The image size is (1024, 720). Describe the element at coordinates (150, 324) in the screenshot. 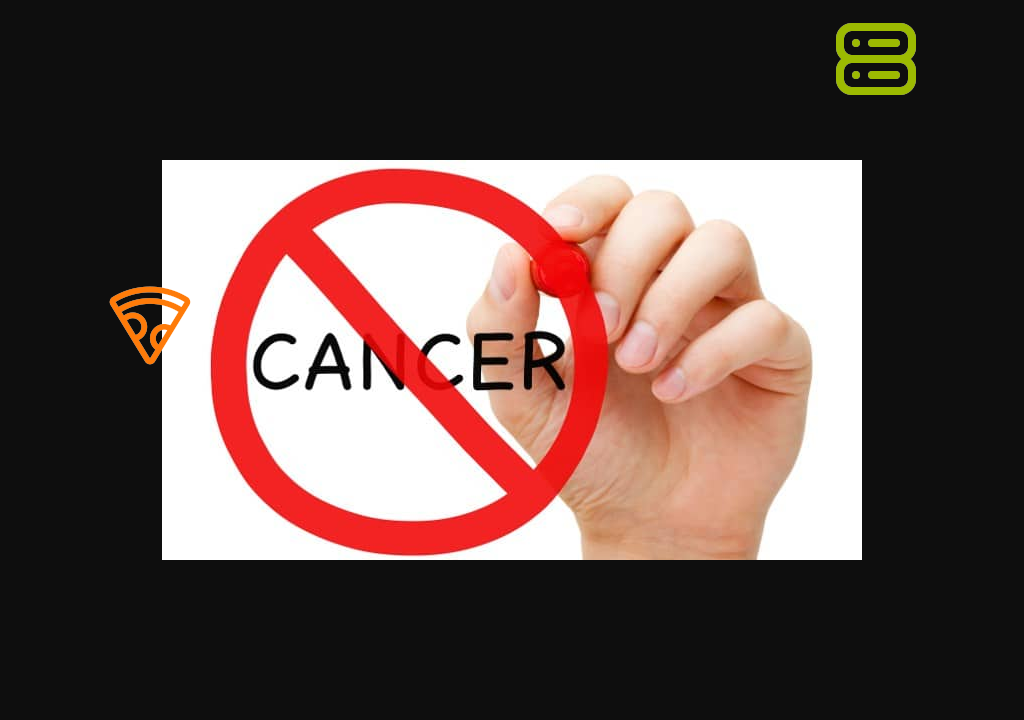

I see `browse food delivery options` at that location.